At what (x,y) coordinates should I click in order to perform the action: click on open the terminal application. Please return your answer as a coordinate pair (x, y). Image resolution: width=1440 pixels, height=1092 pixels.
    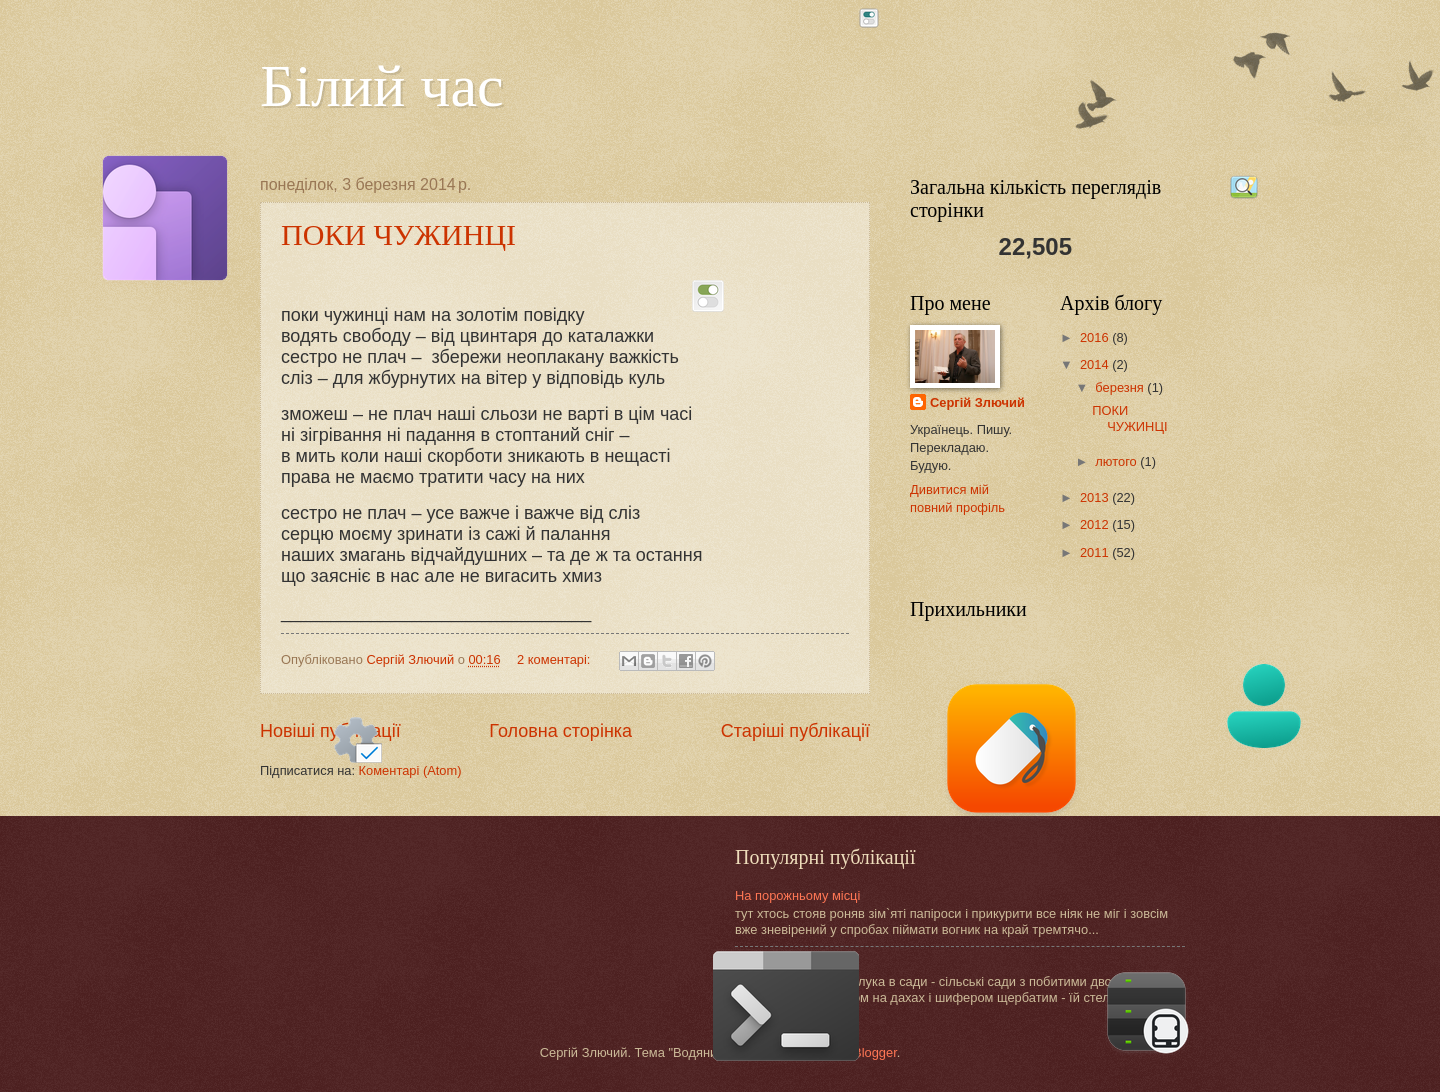
    Looking at the image, I should click on (786, 1006).